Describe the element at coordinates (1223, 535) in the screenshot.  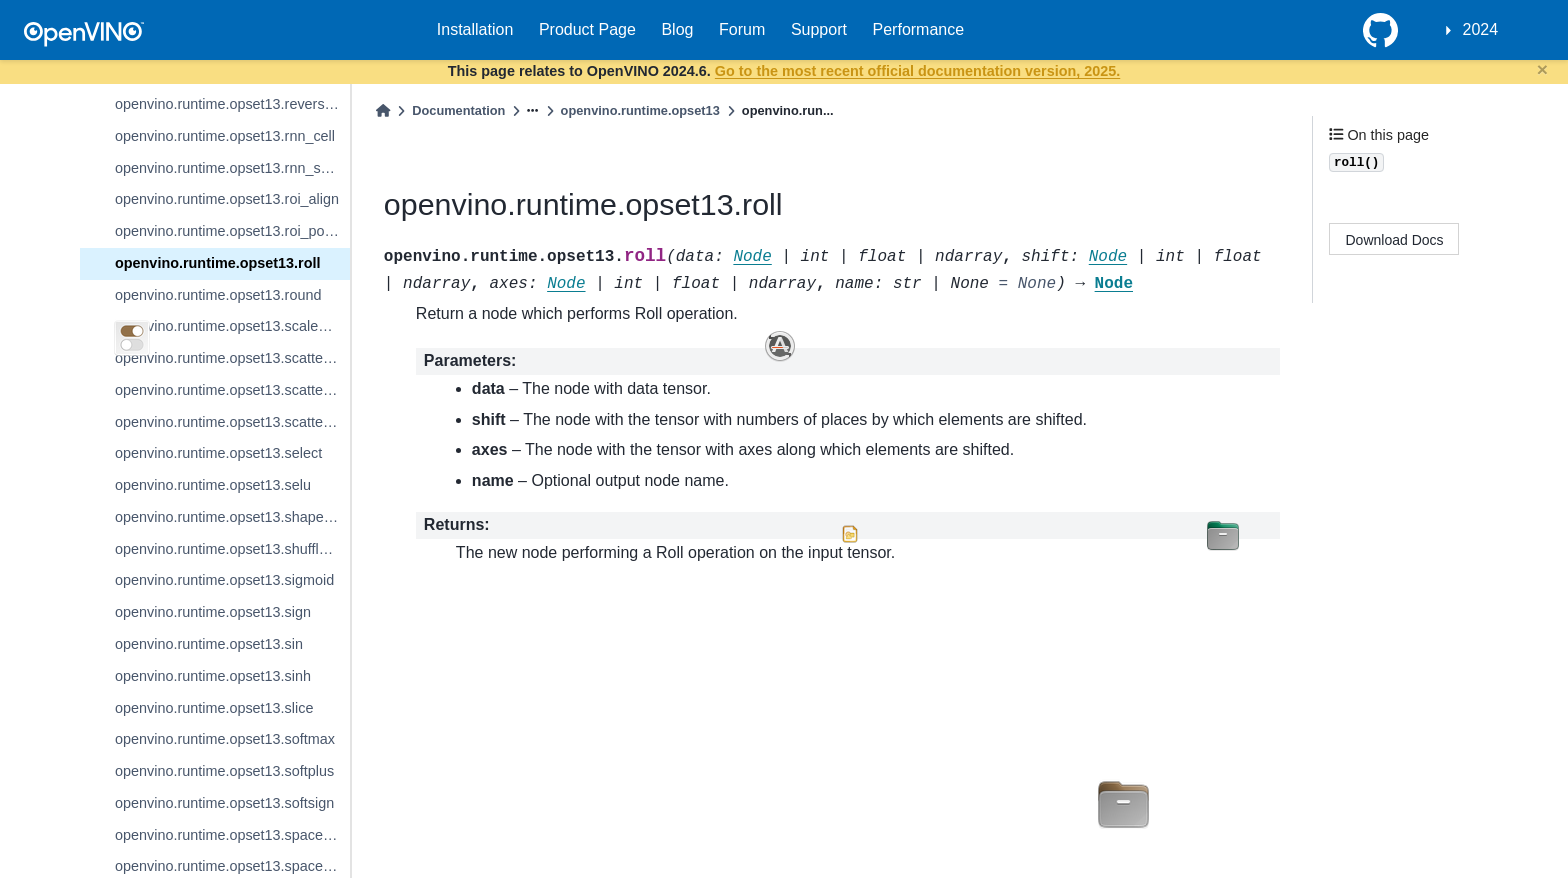
I see `open the file manager` at that location.